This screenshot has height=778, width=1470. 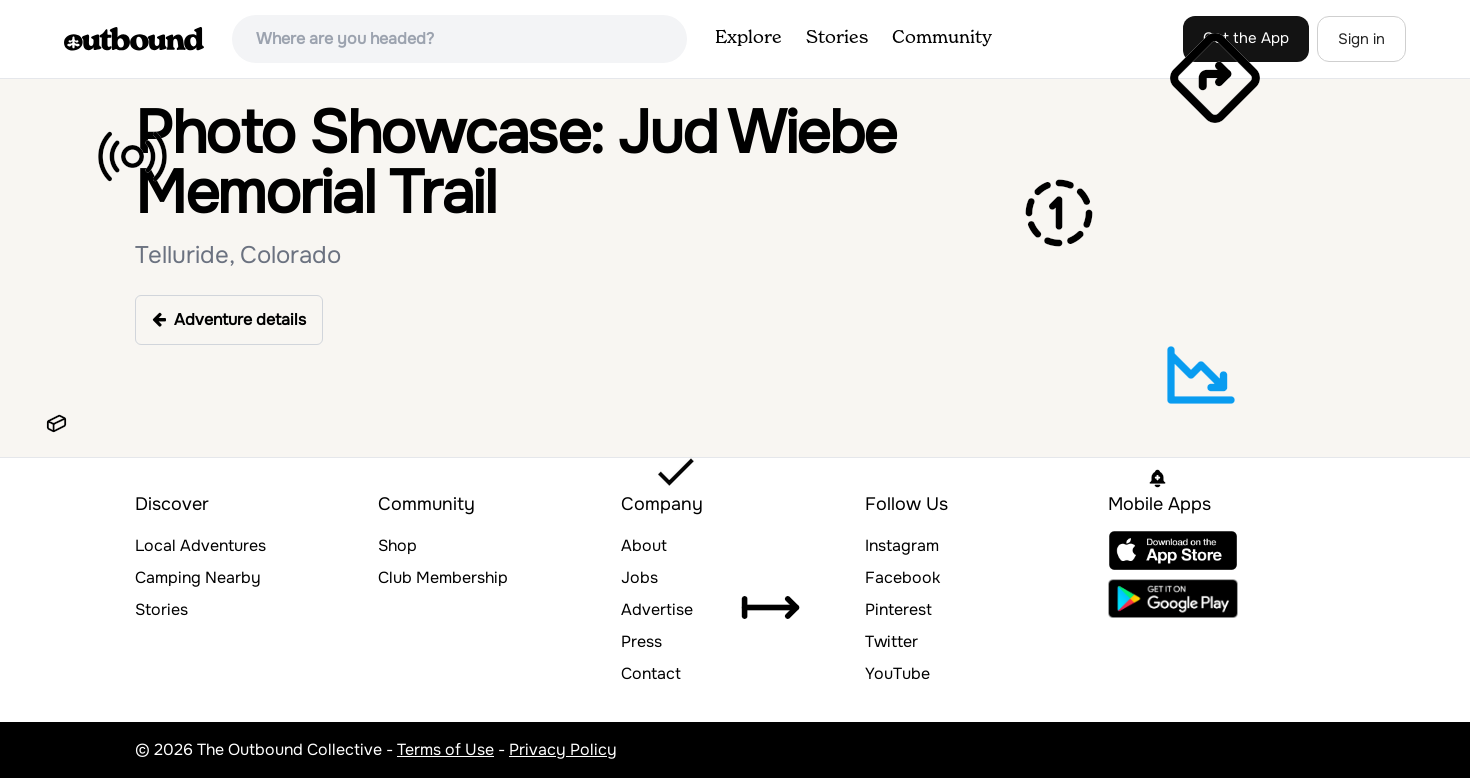 What do you see at coordinates (132, 156) in the screenshot?
I see `start a live broadcast or stream` at bounding box center [132, 156].